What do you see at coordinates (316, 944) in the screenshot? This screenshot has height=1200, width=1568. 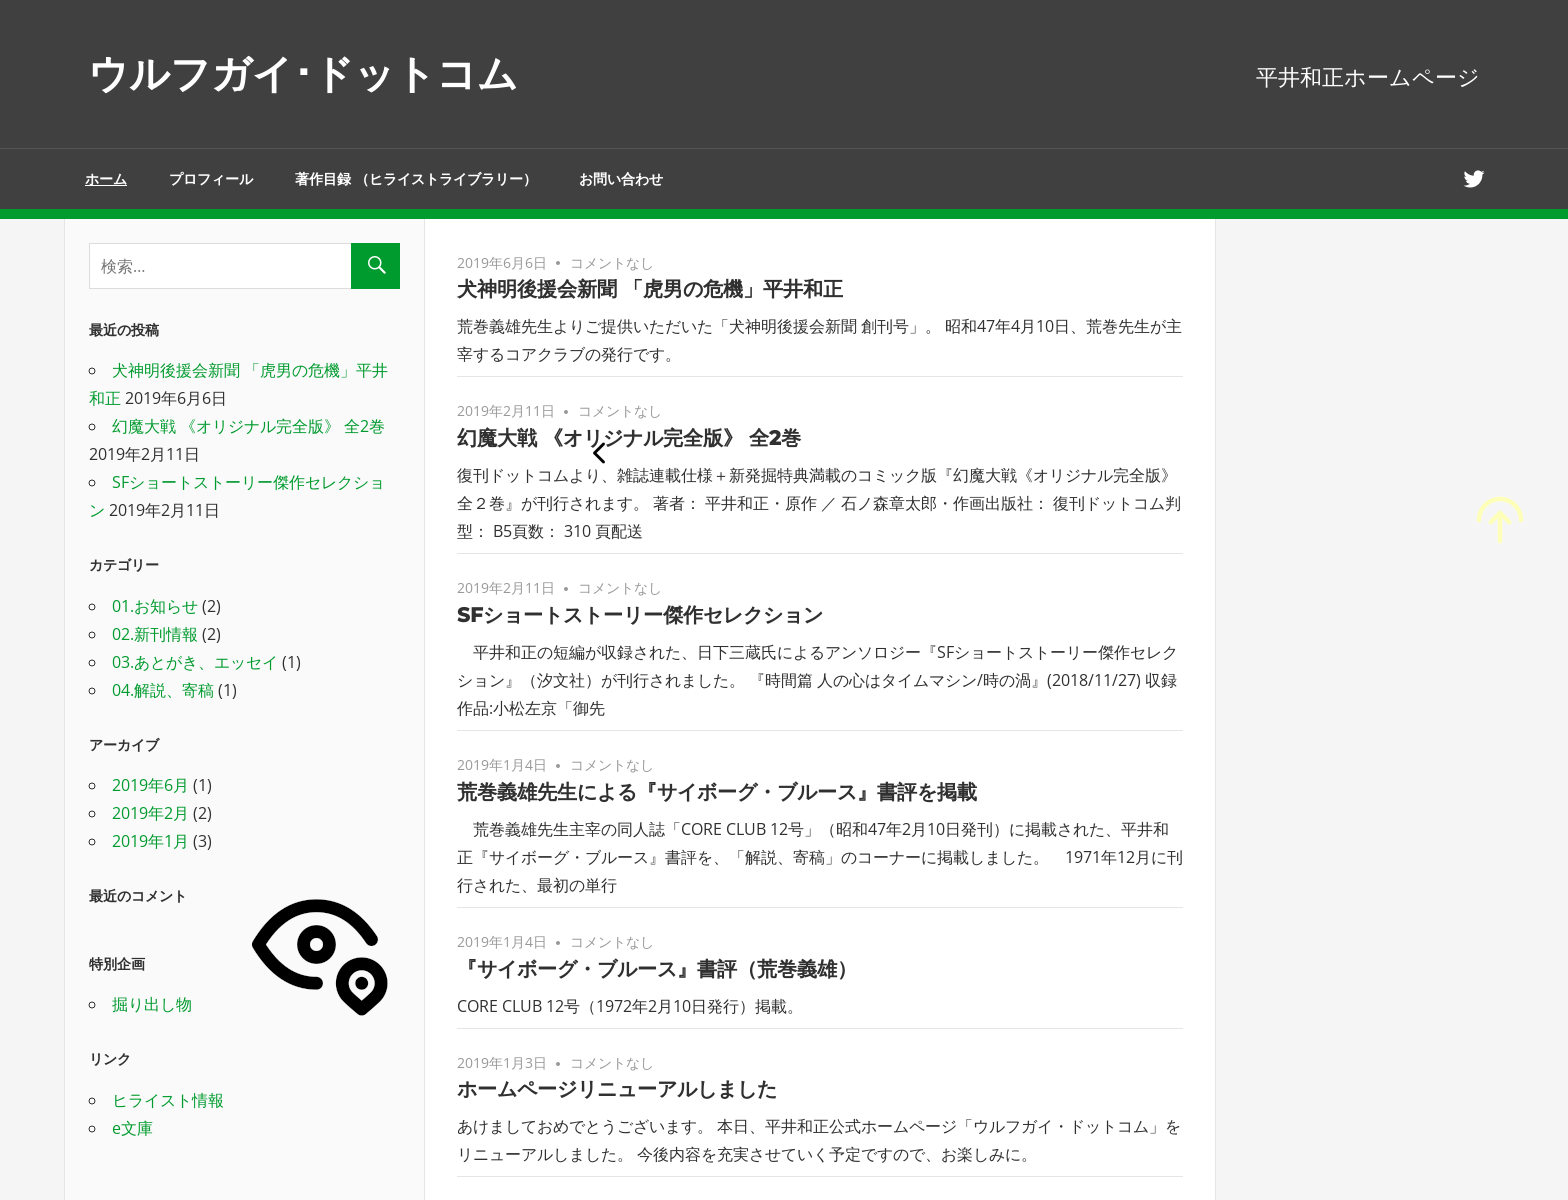 I see `pin a view or save current display` at bounding box center [316, 944].